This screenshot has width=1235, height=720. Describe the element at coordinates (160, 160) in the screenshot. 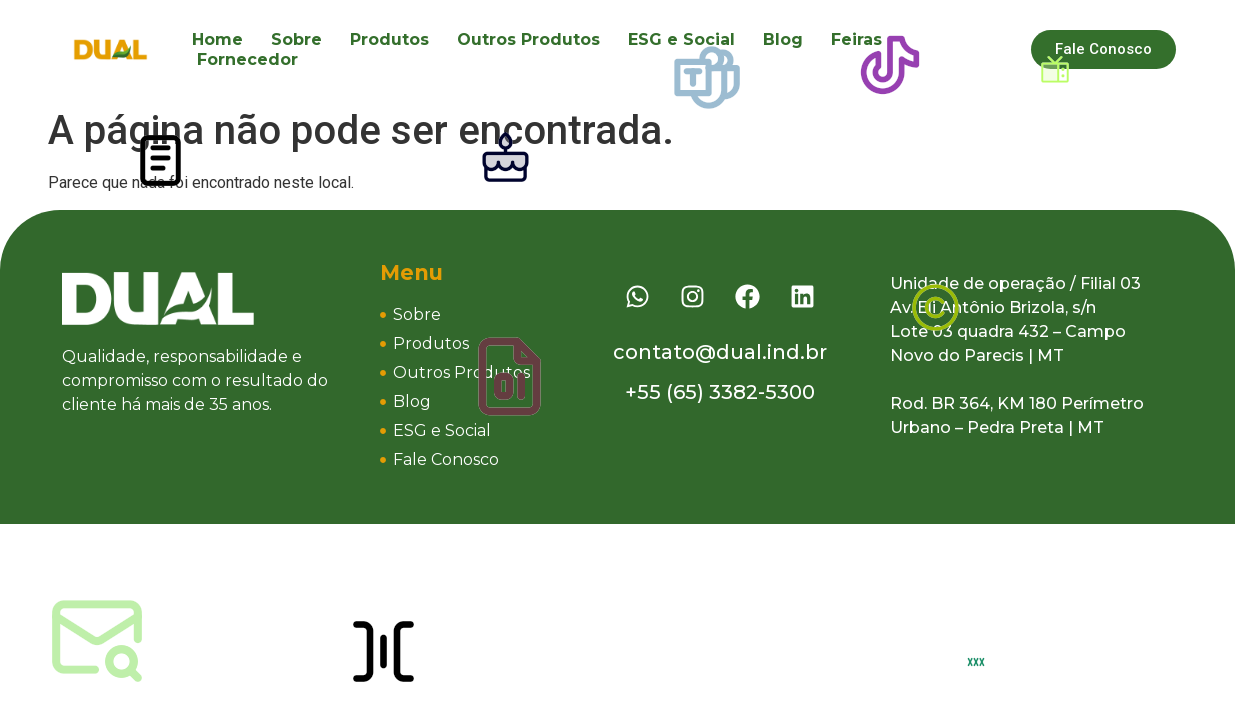

I see `view your notes` at that location.